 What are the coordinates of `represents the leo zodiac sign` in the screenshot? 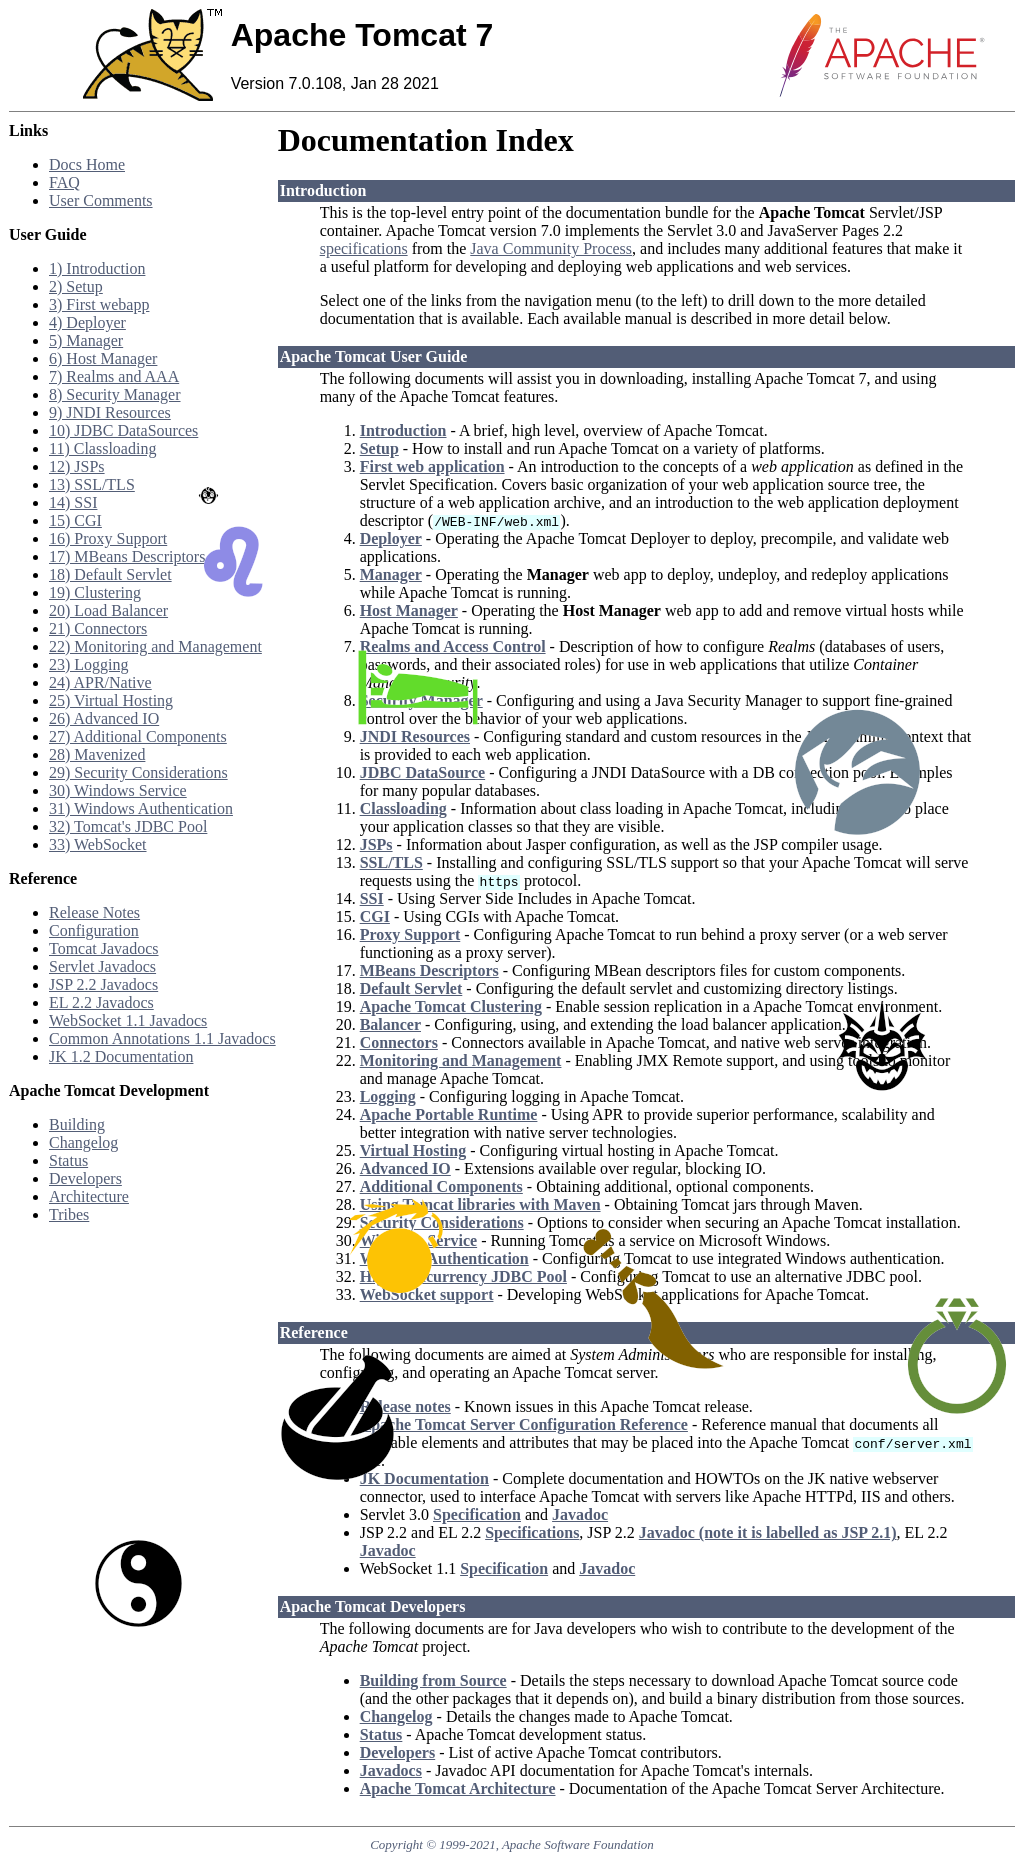 It's located at (233, 561).